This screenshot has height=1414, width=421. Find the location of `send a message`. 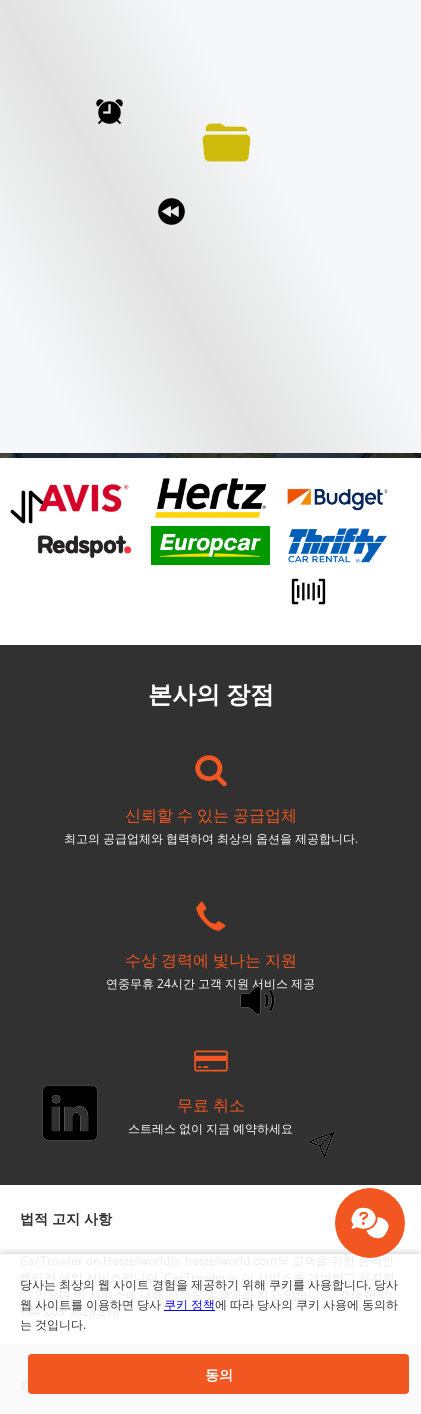

send a message is located at coordinates (321, 1144).